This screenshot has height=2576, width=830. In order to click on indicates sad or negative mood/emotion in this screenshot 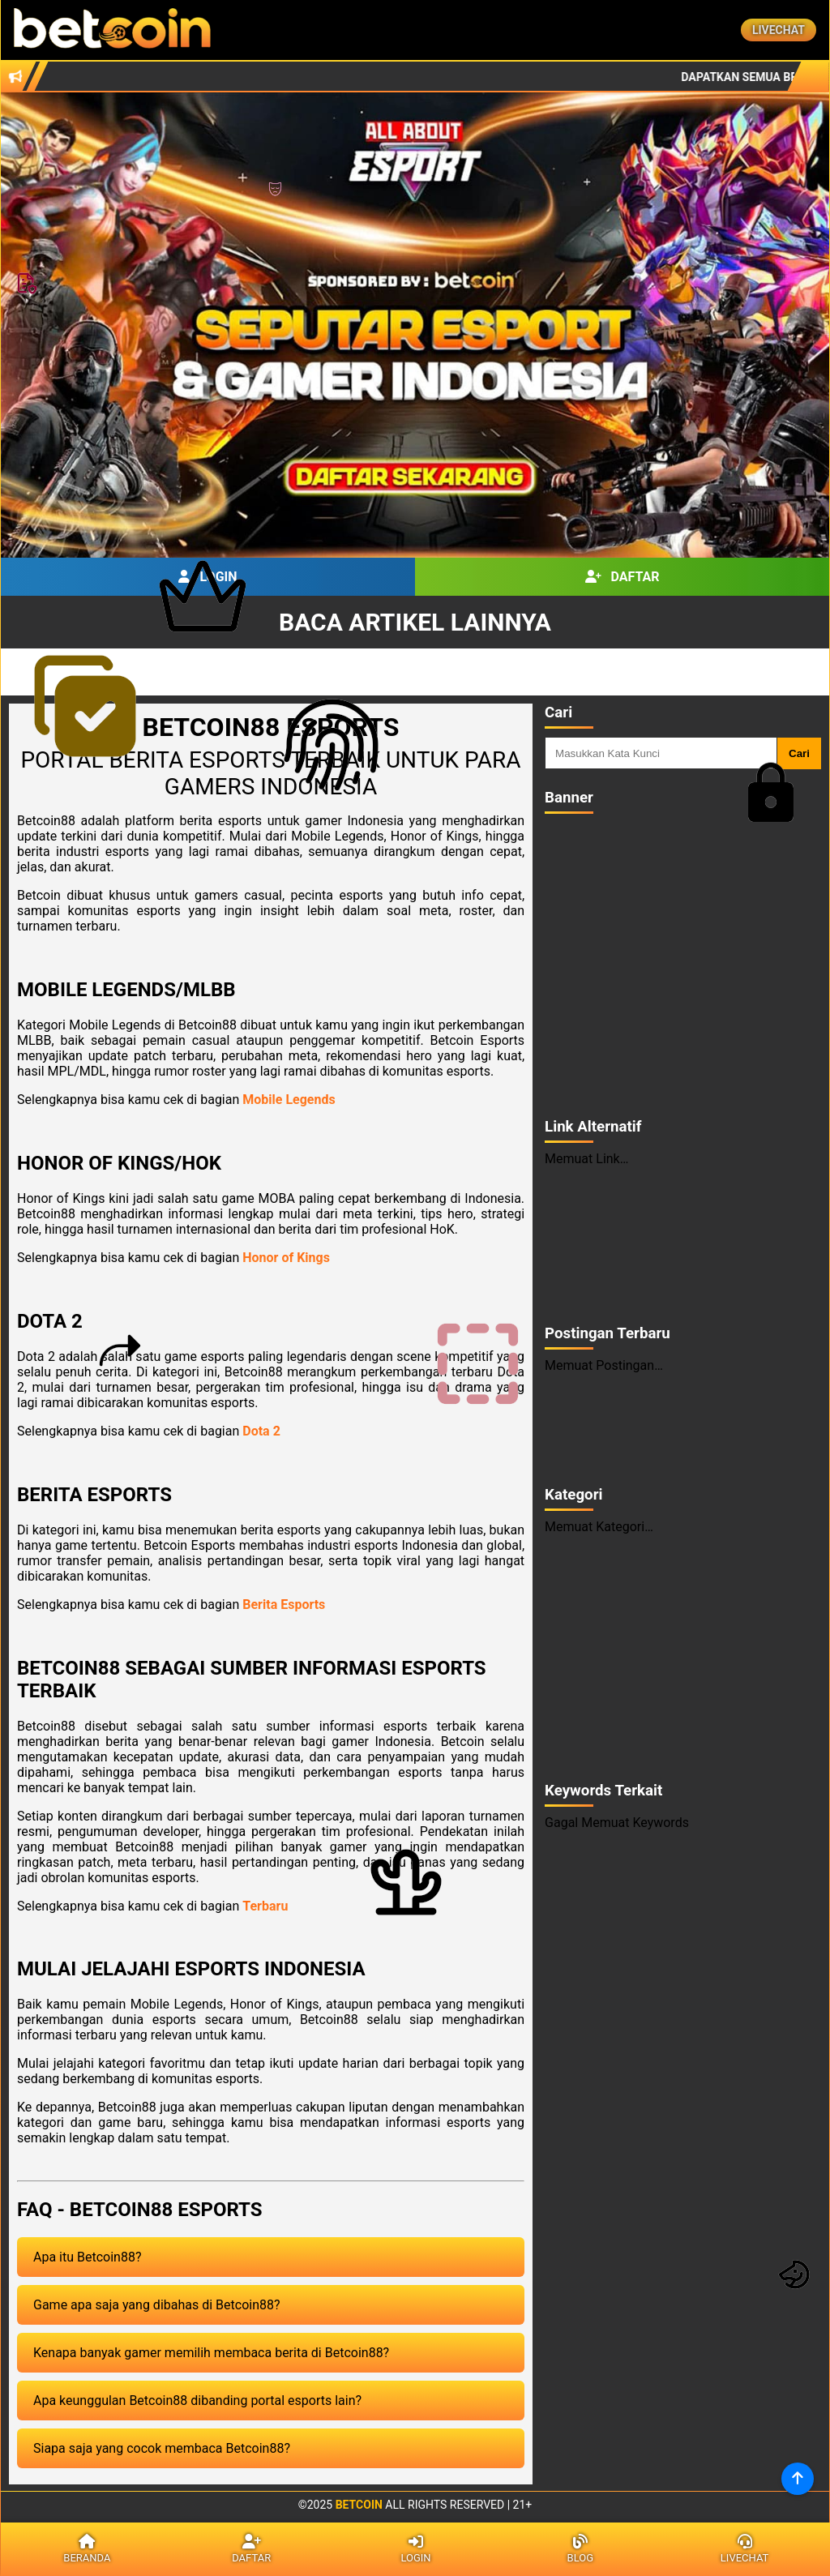, I will do `click(275, 188)`.